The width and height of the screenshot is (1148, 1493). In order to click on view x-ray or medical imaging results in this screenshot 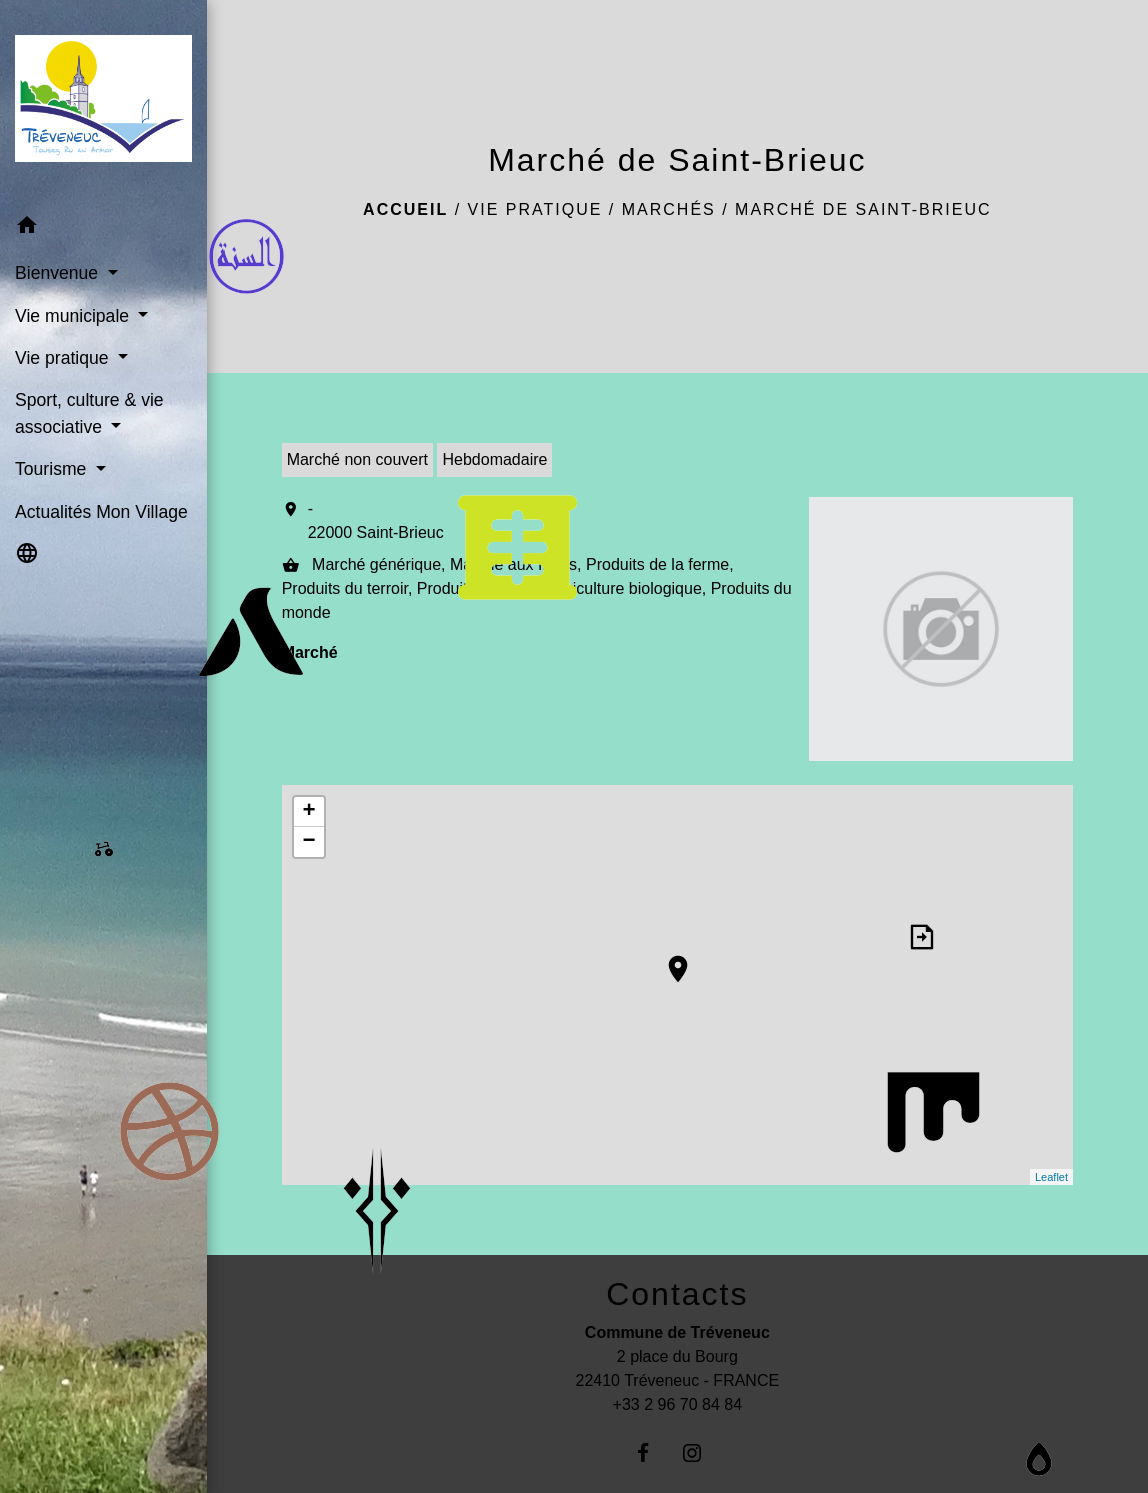, I will do `click(517, 547)`.